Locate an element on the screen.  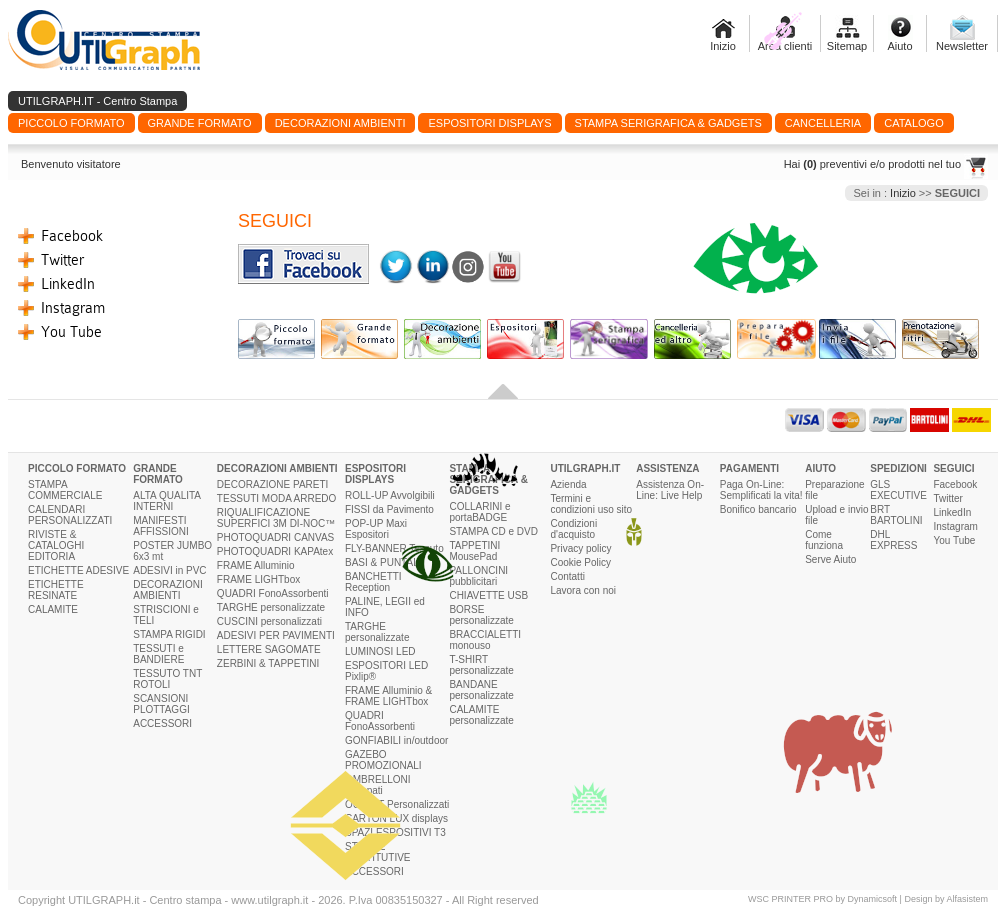
view garden pests or insects in a nature game is located at coordinates (485, 470).